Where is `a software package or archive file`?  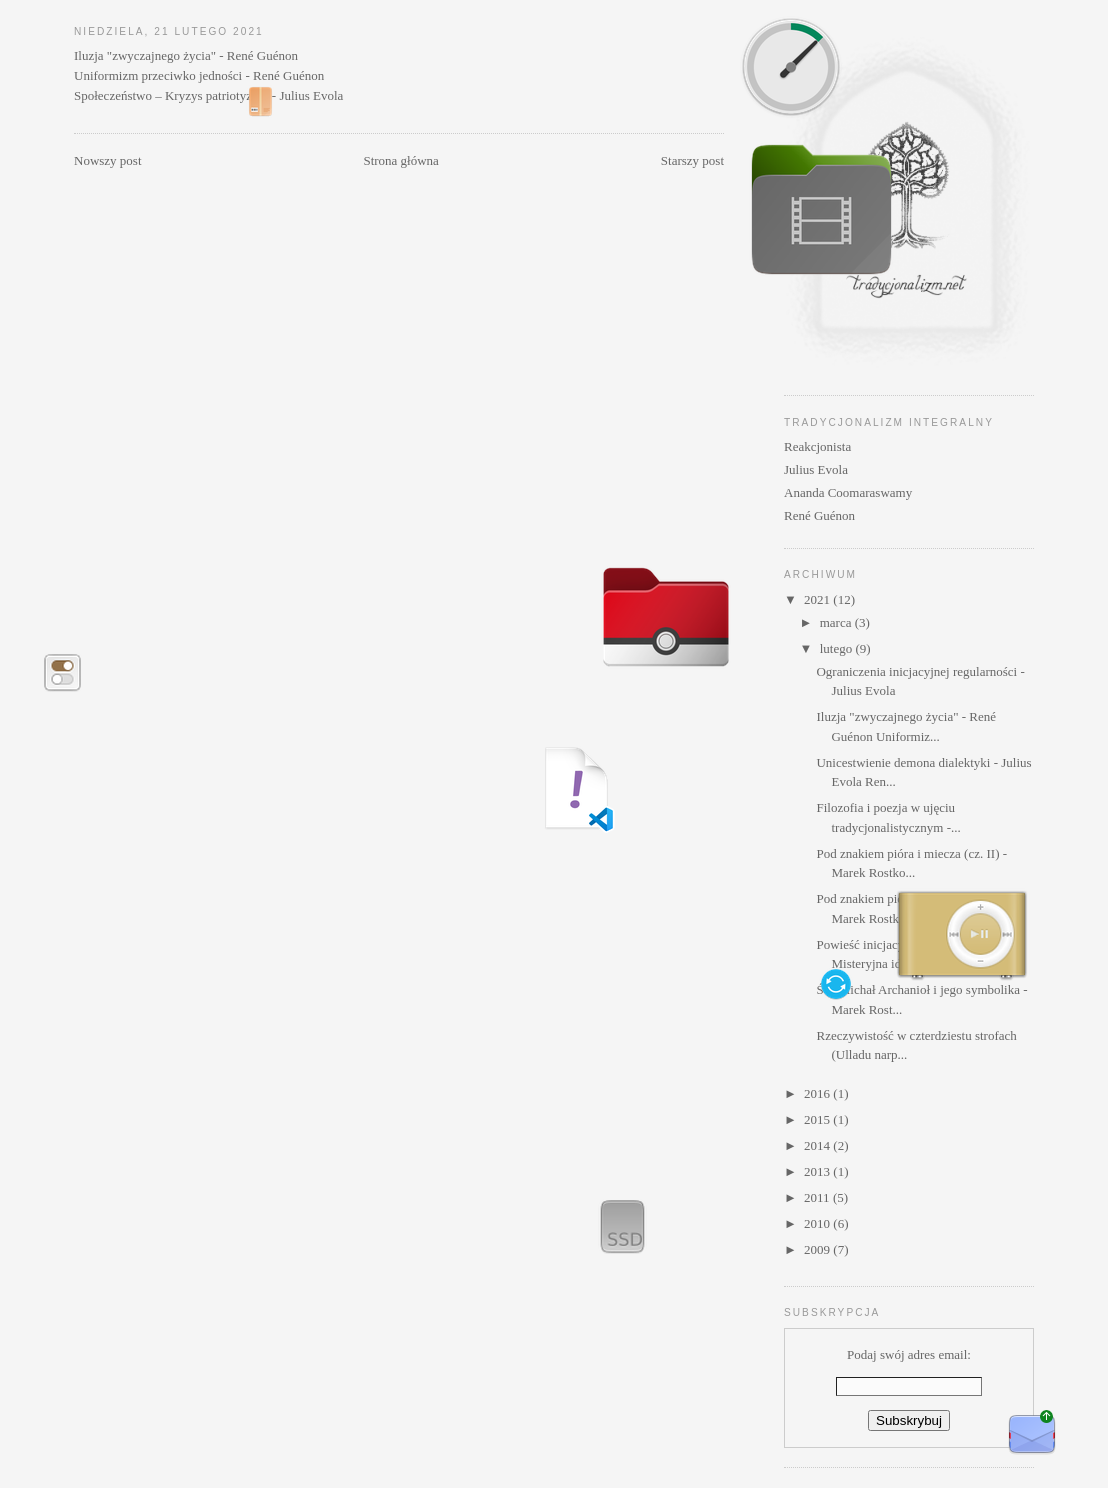
a software package or archive file is located at coordinates (260, 101).